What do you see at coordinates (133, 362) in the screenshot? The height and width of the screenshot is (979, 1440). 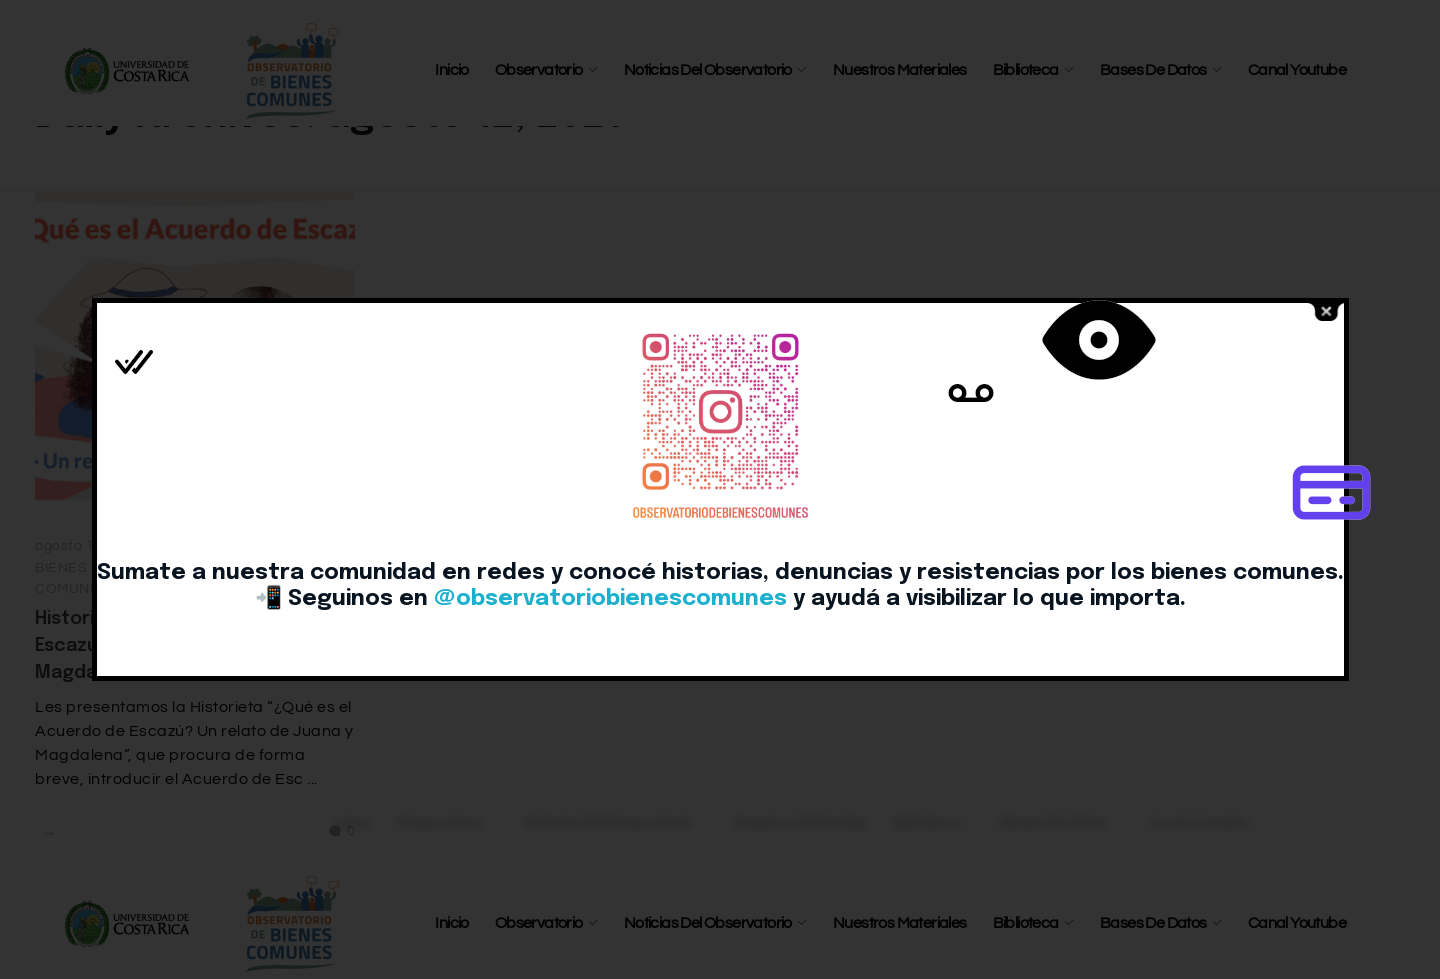 I see `indicates message has been read` at bounding box center [133, 362].